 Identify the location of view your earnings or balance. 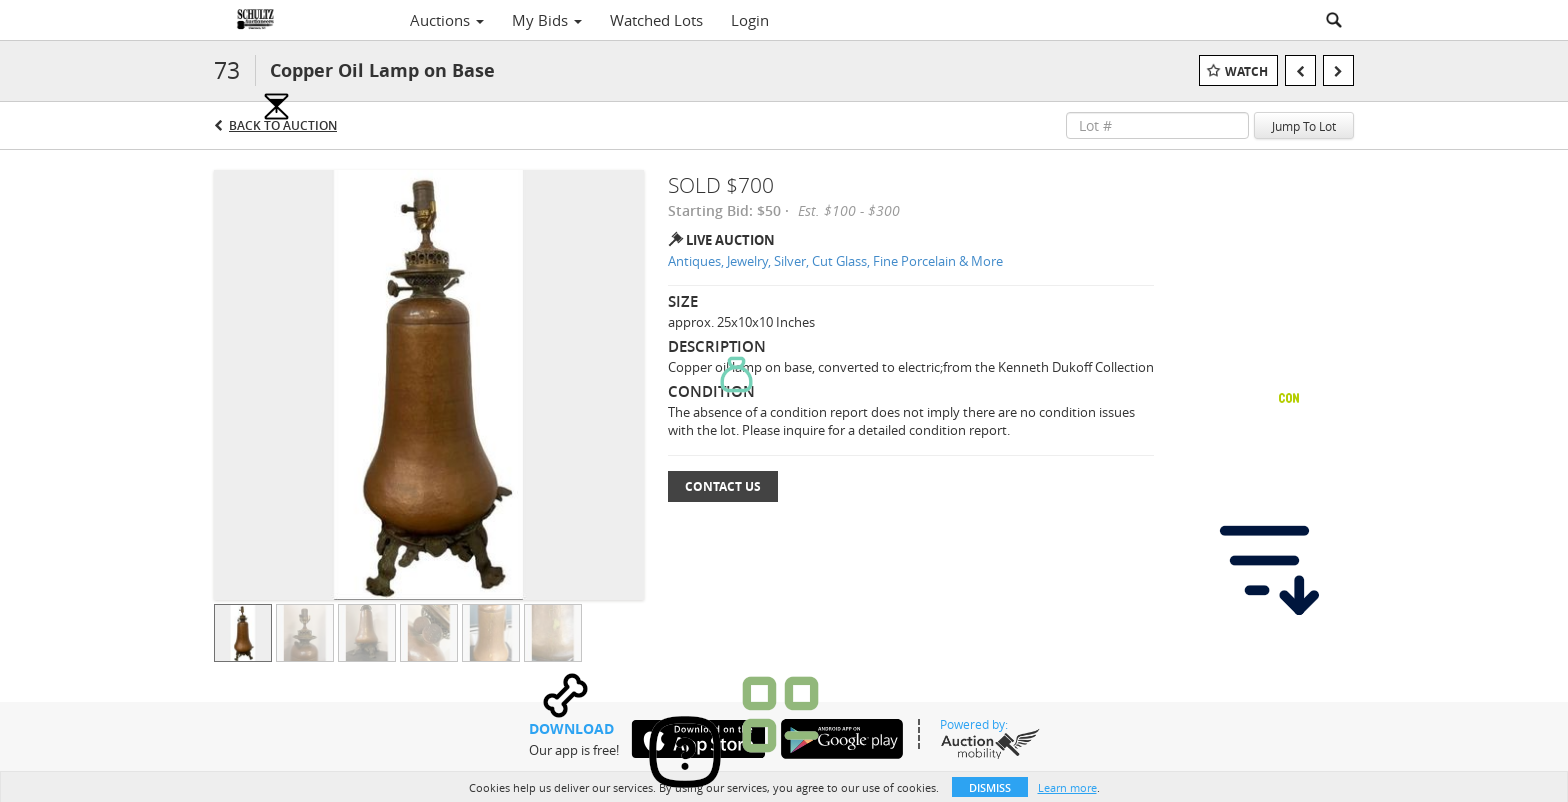
(736, 374).